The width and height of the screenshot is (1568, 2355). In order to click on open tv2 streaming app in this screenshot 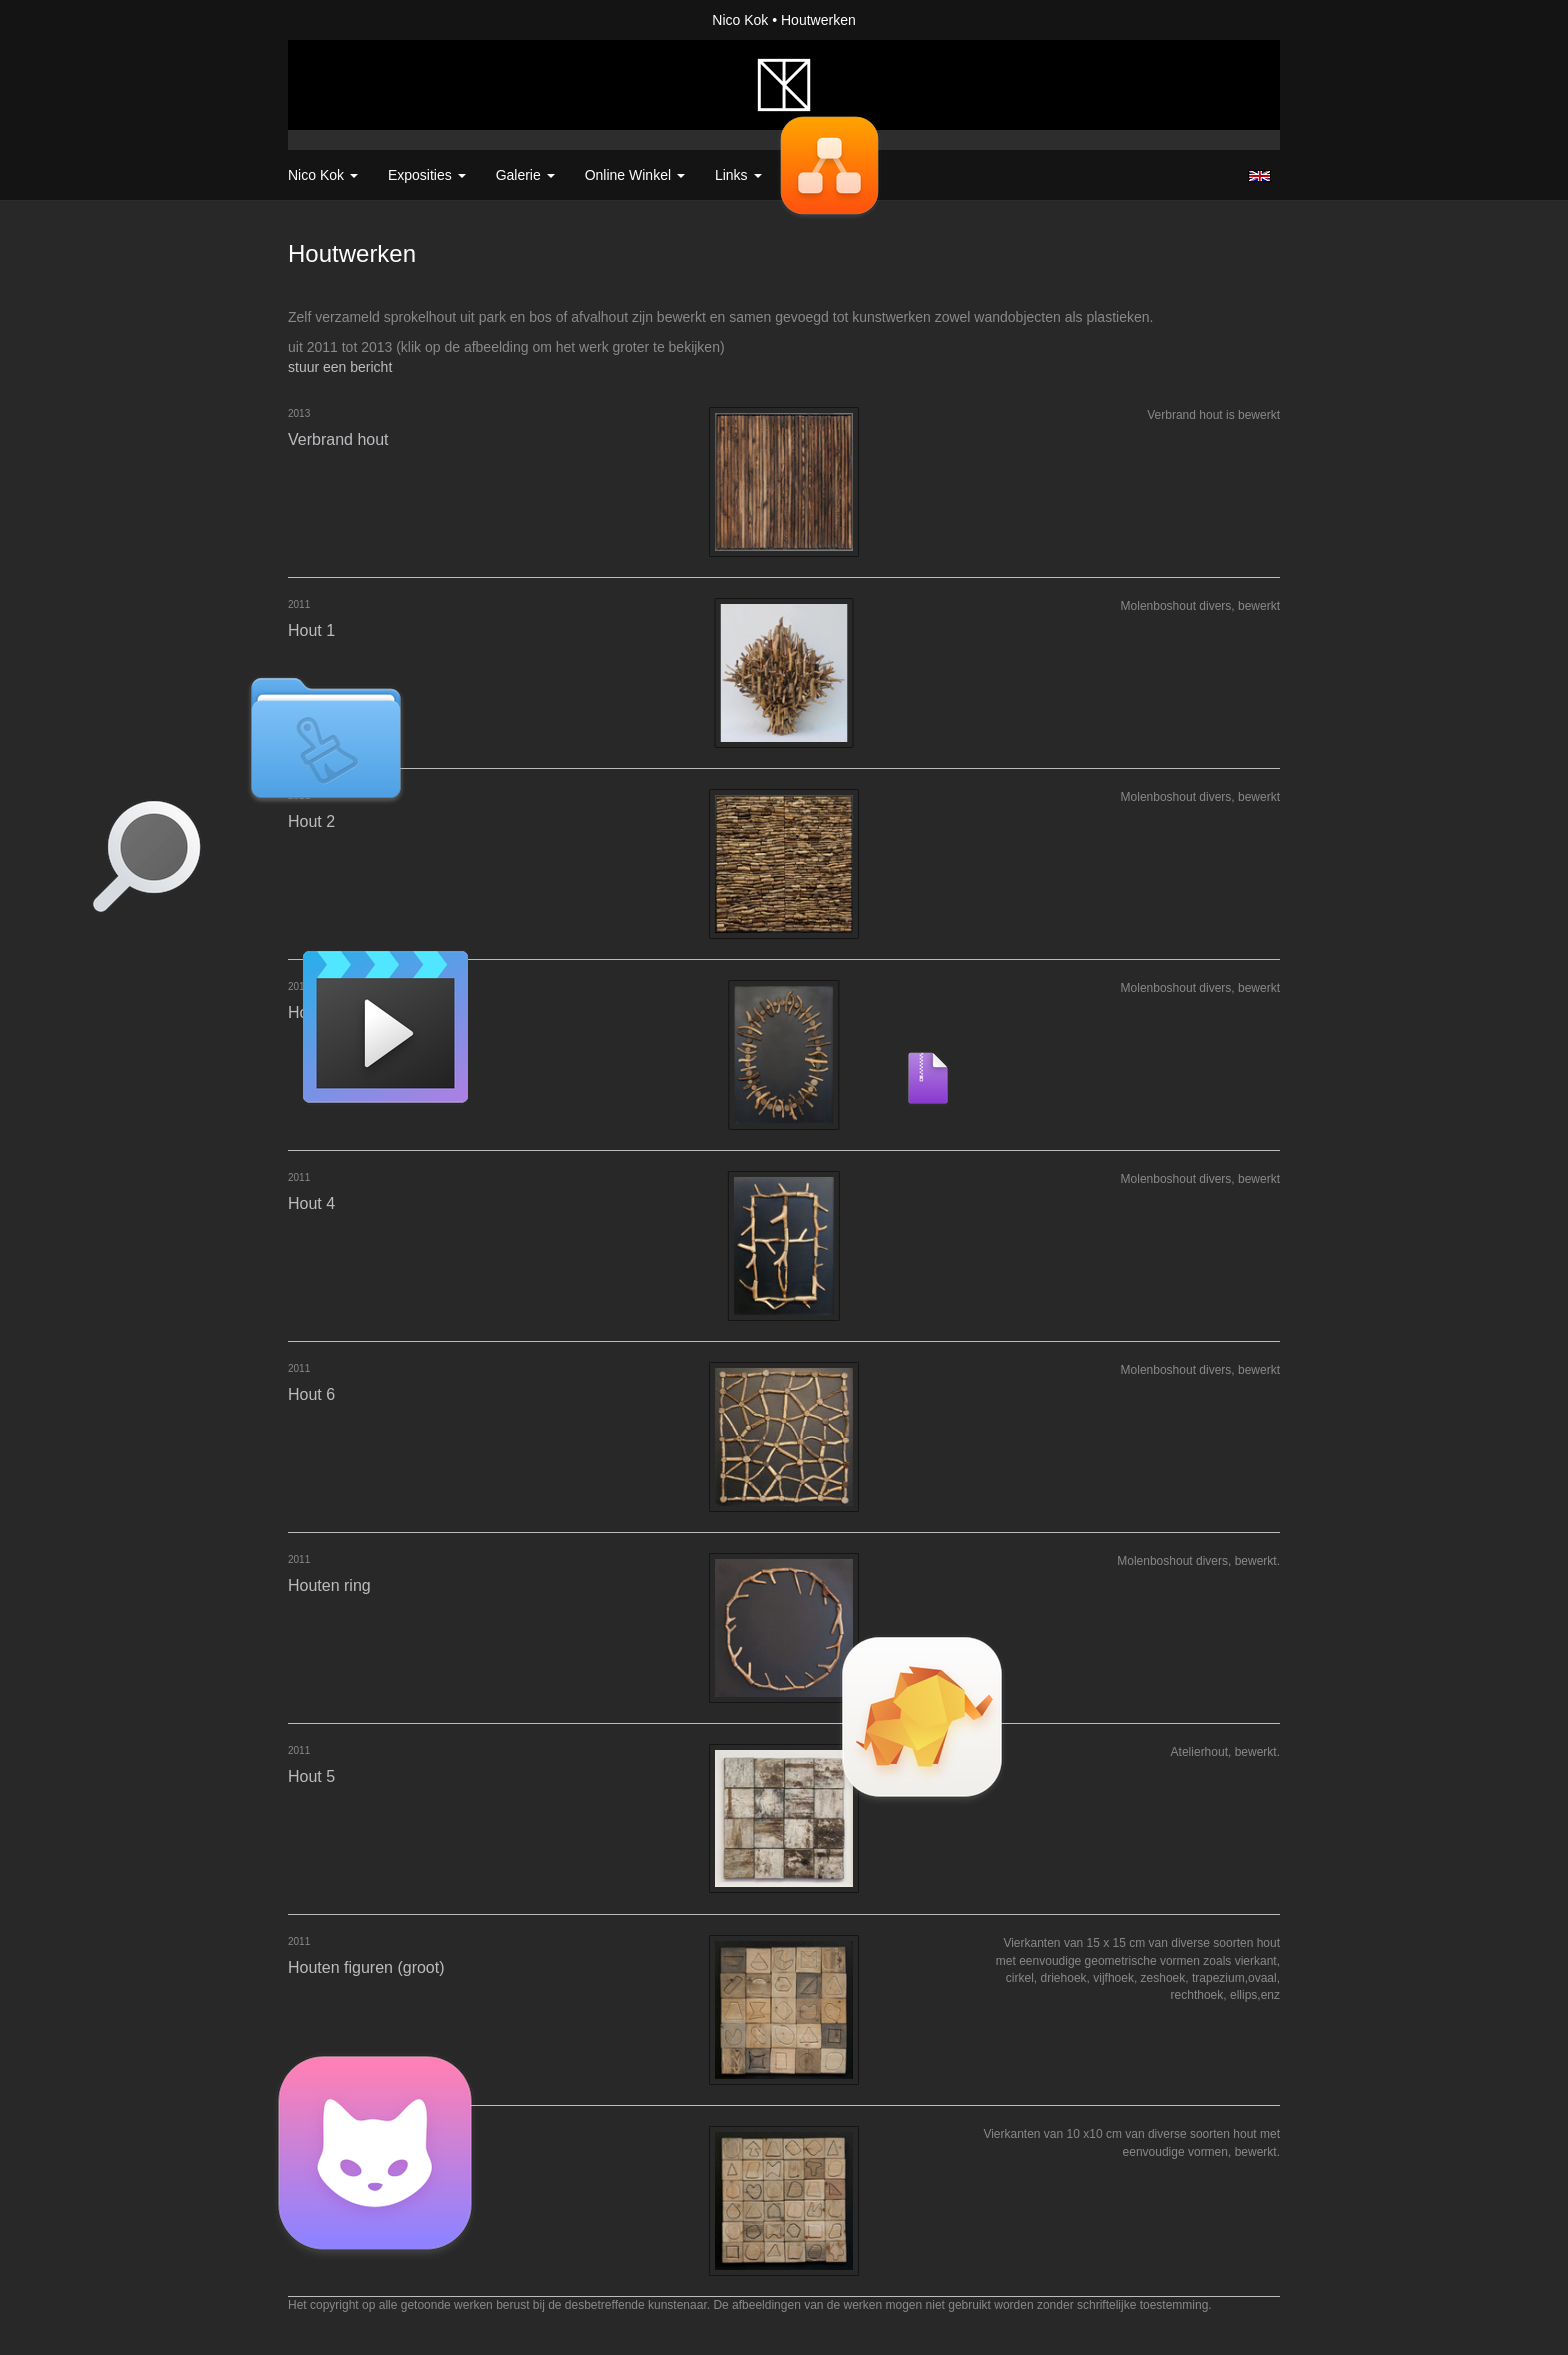, I will do `click(385, 1026)`.